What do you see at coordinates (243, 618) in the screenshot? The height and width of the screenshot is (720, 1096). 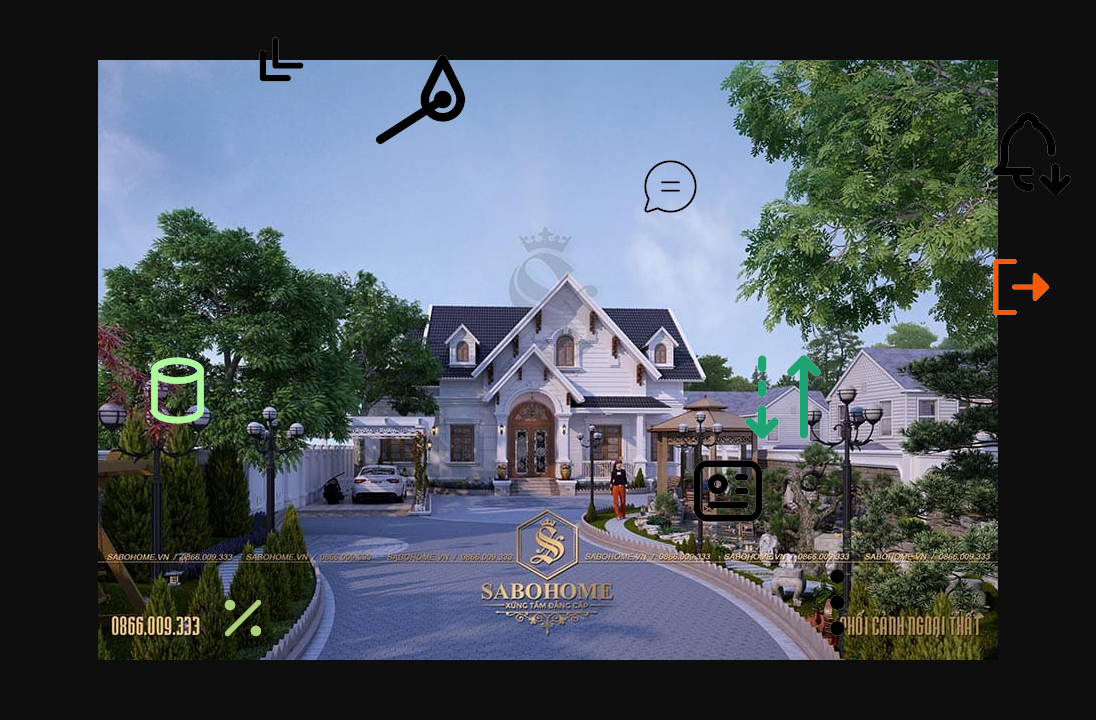 I see `view or apply a discount` at bounding box center [243, 618].